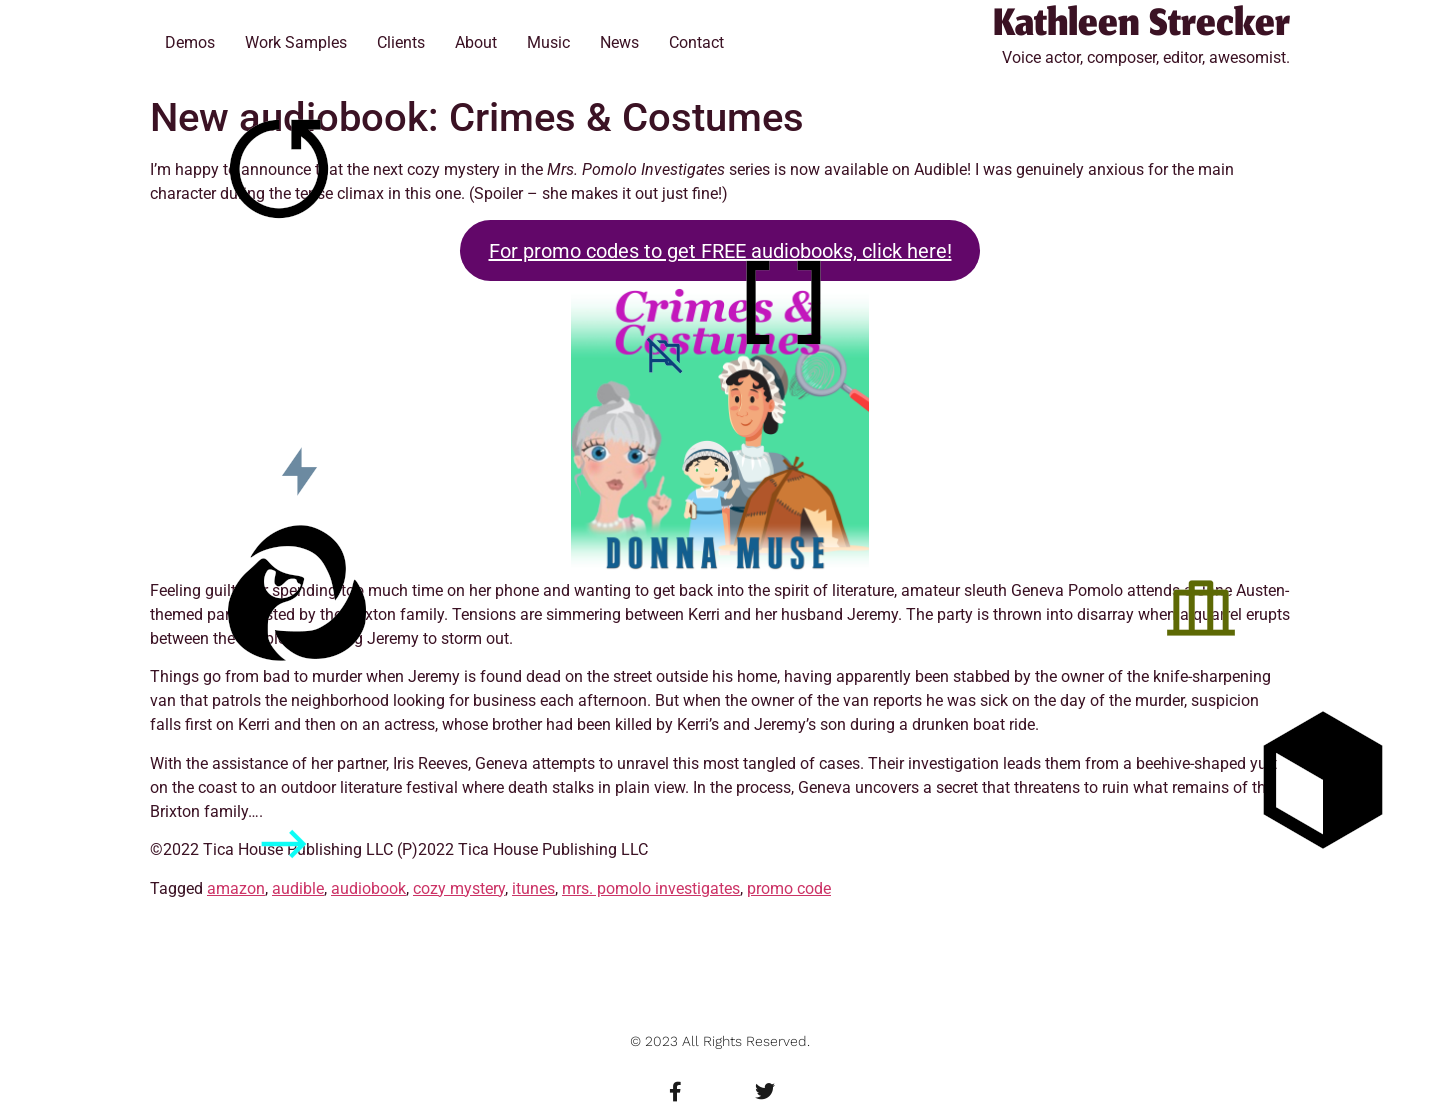 The width and height of the screenshot is (1440, 1117). What do you see at coordinates (279, 169) in the screenshot?
I see `reset to previous state` at bounding box center [279, 169].